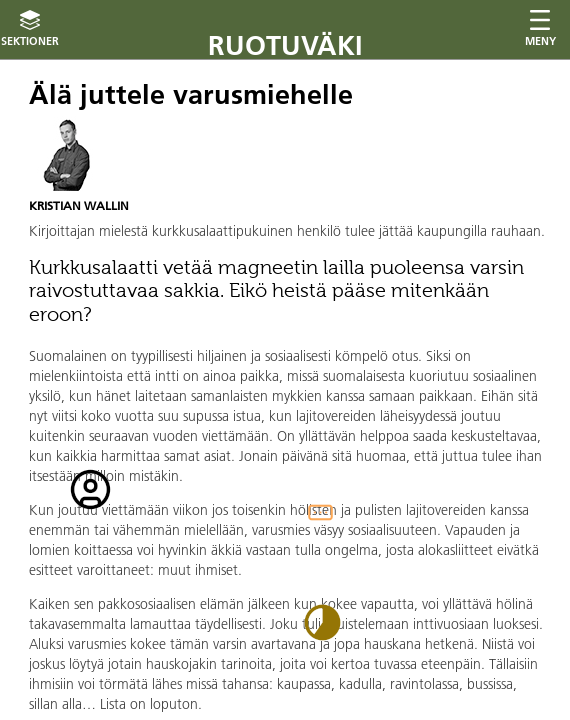 This screenshot has height=720, width=570. What do you see at coordinates (90, 489) in the screenshot?
I see `view your profile` at bounding box center [90, 489].